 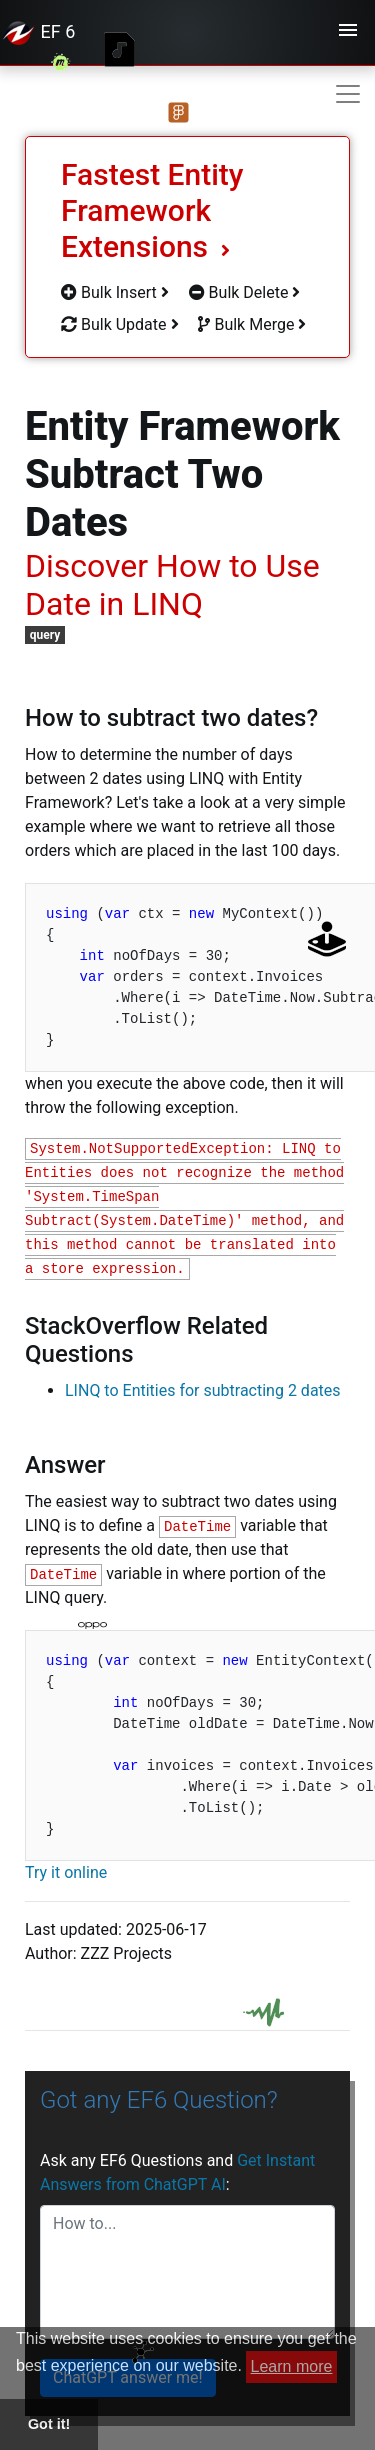 I want to click on visit the oppo website or app, so click(x=92, y=1625).